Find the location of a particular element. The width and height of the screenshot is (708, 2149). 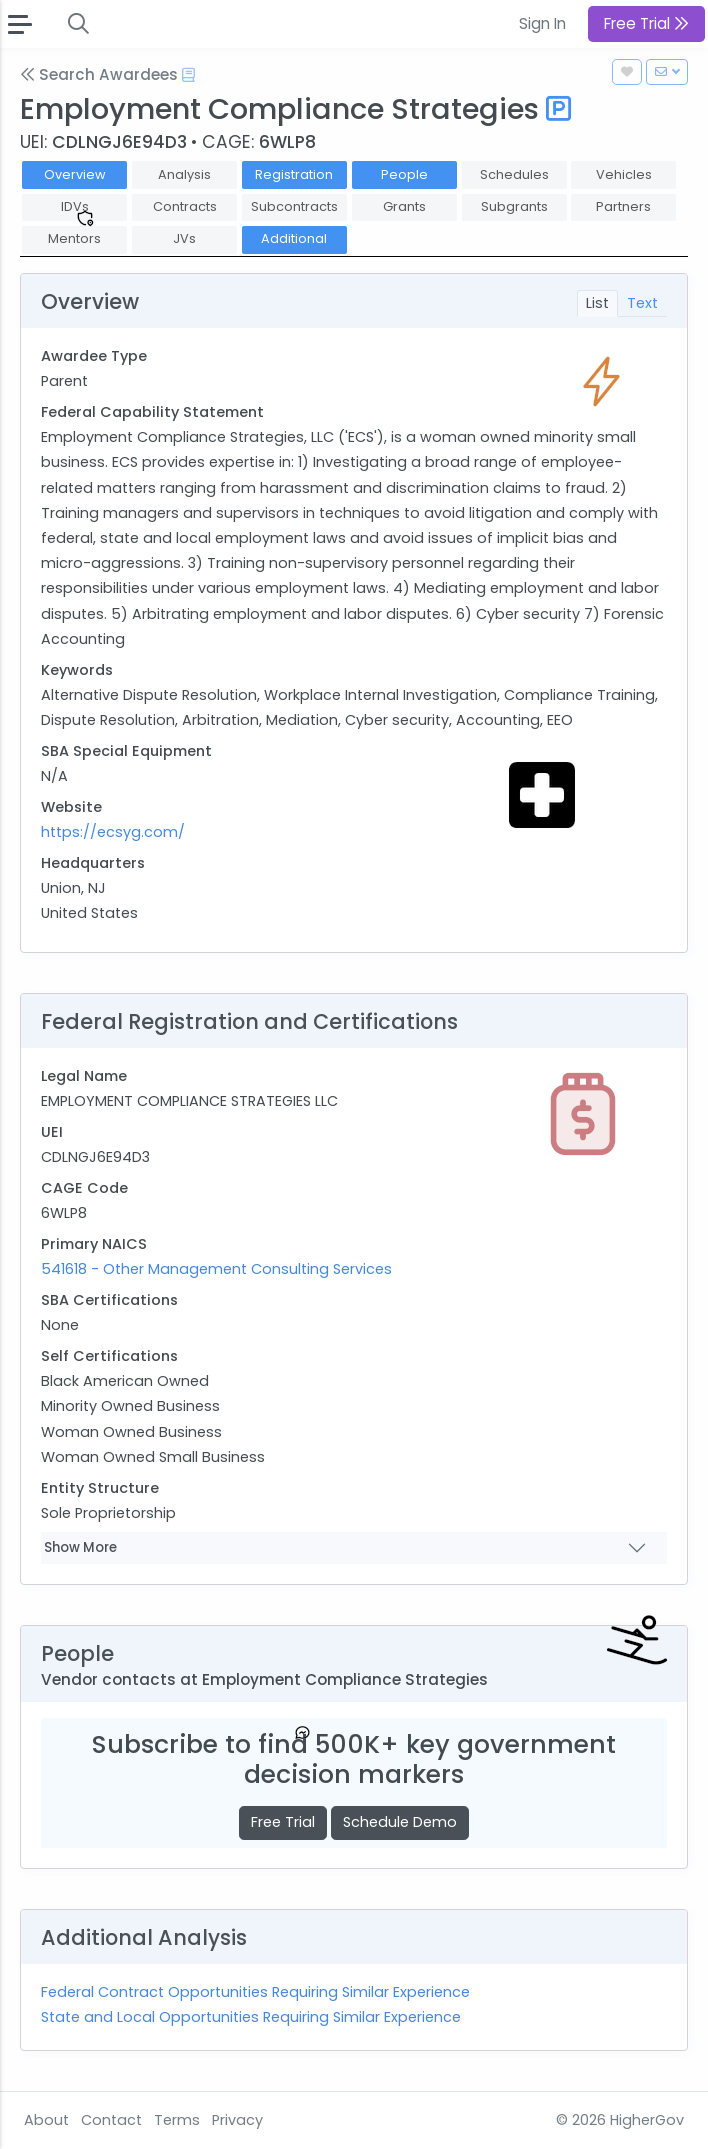

open Facebook Messenger is located at coordinates (302, 1732).